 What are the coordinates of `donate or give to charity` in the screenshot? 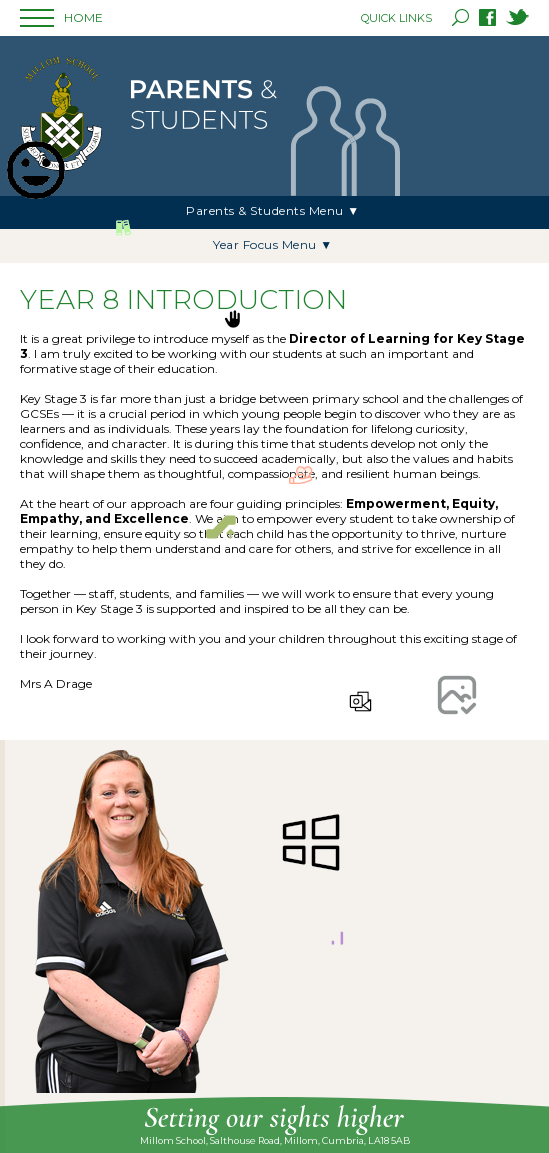 It's located at (301, 475).